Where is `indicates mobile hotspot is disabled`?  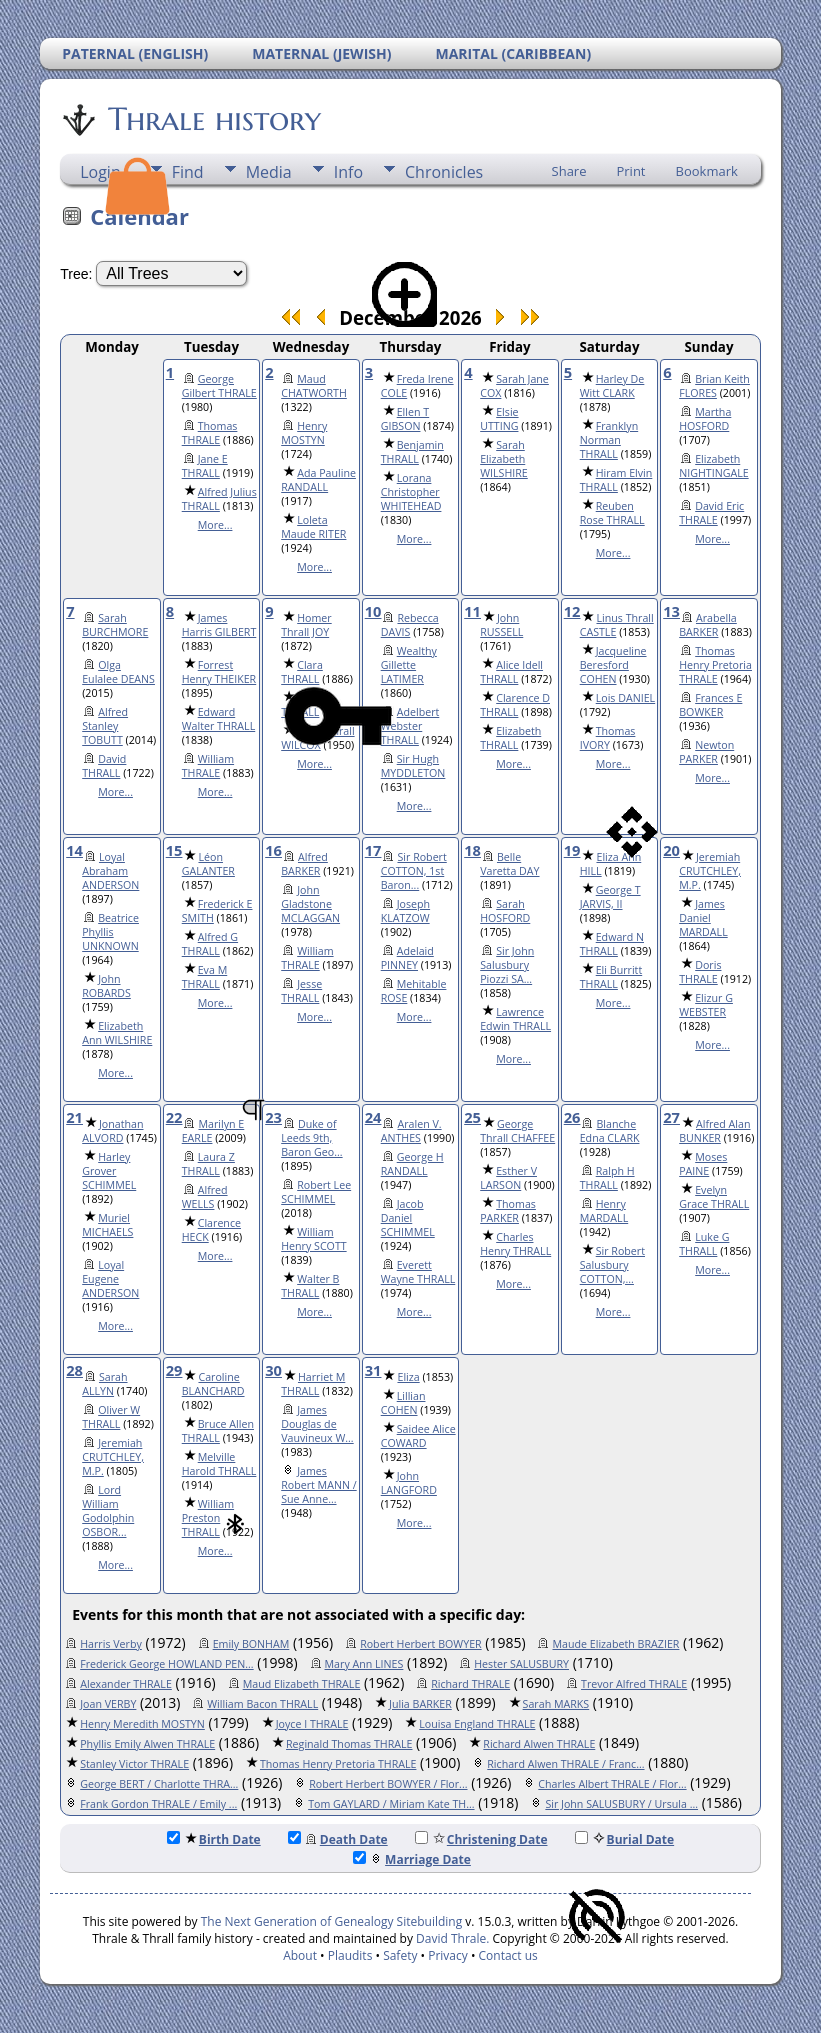
indicates mobile hotspot is disabled is located at coordinates (597, 1917).